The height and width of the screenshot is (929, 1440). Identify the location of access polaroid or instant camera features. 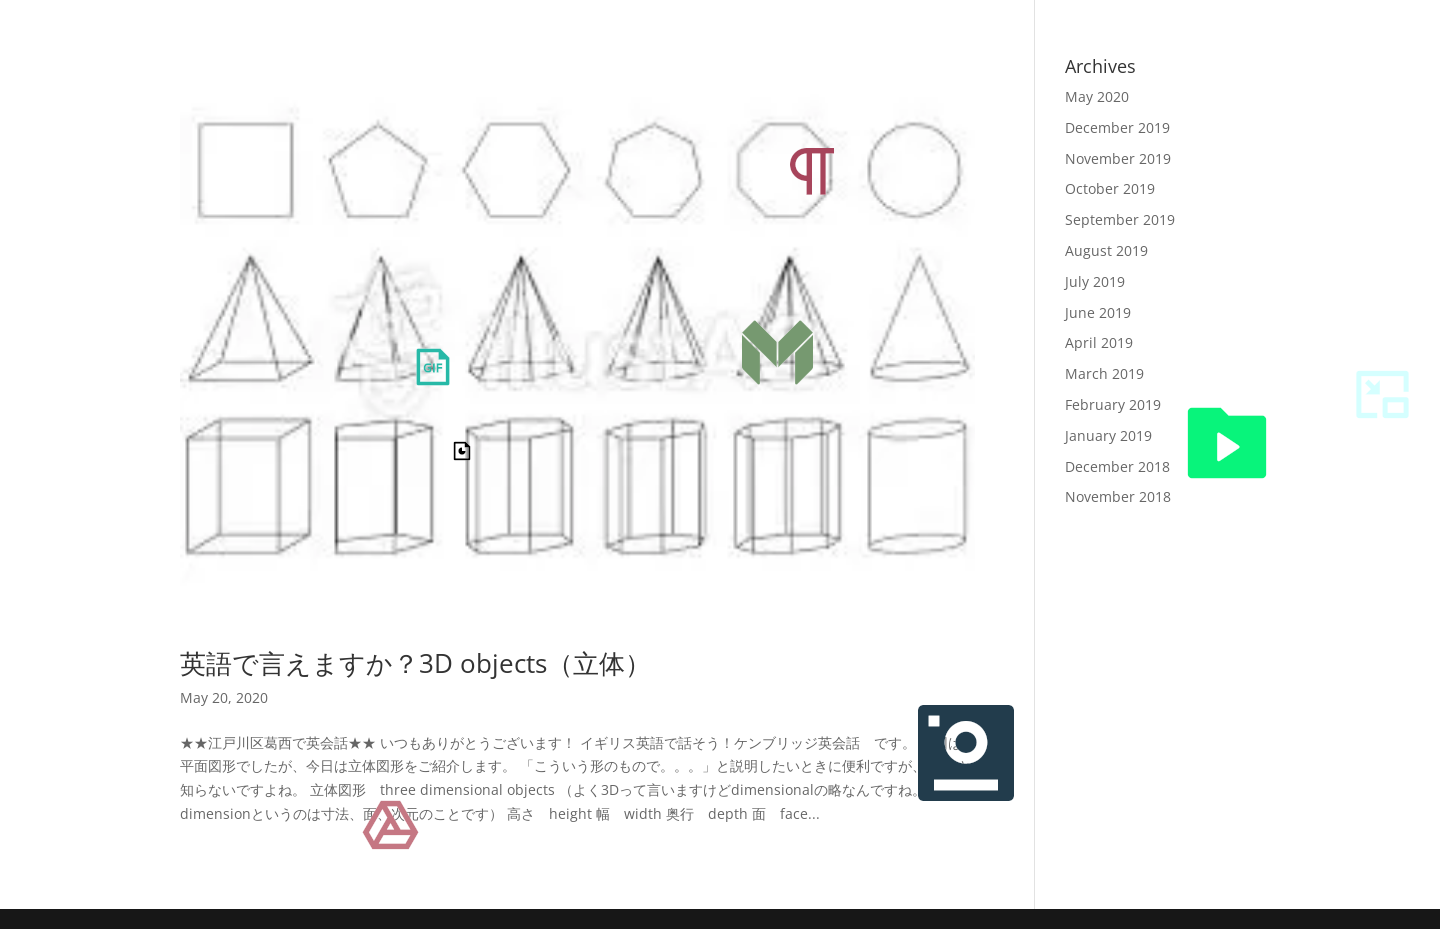
(966, 753).